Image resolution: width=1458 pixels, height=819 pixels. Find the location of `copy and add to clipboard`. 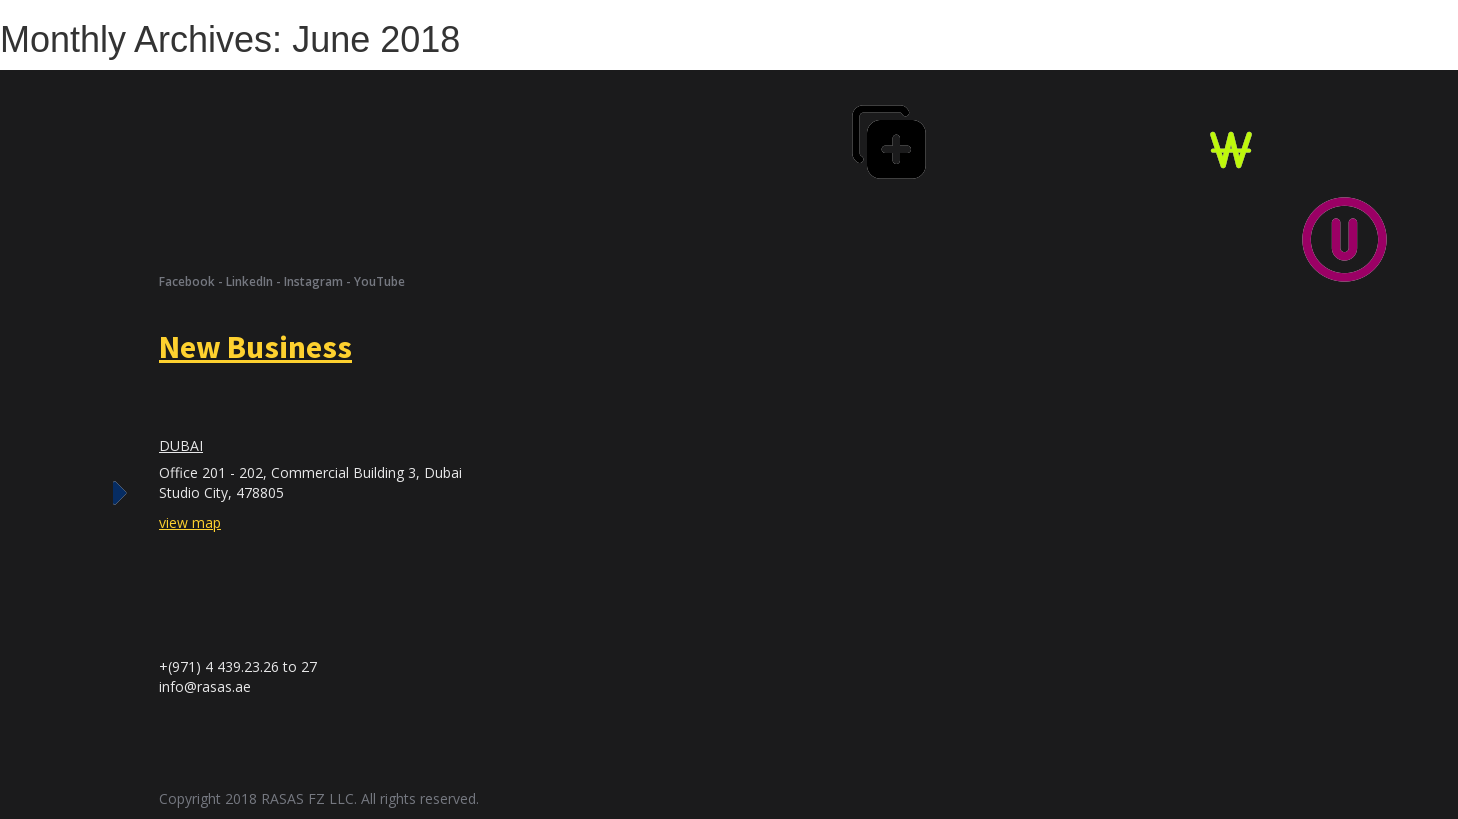

copy and add to clipboard is located at coordinates (889, 142).